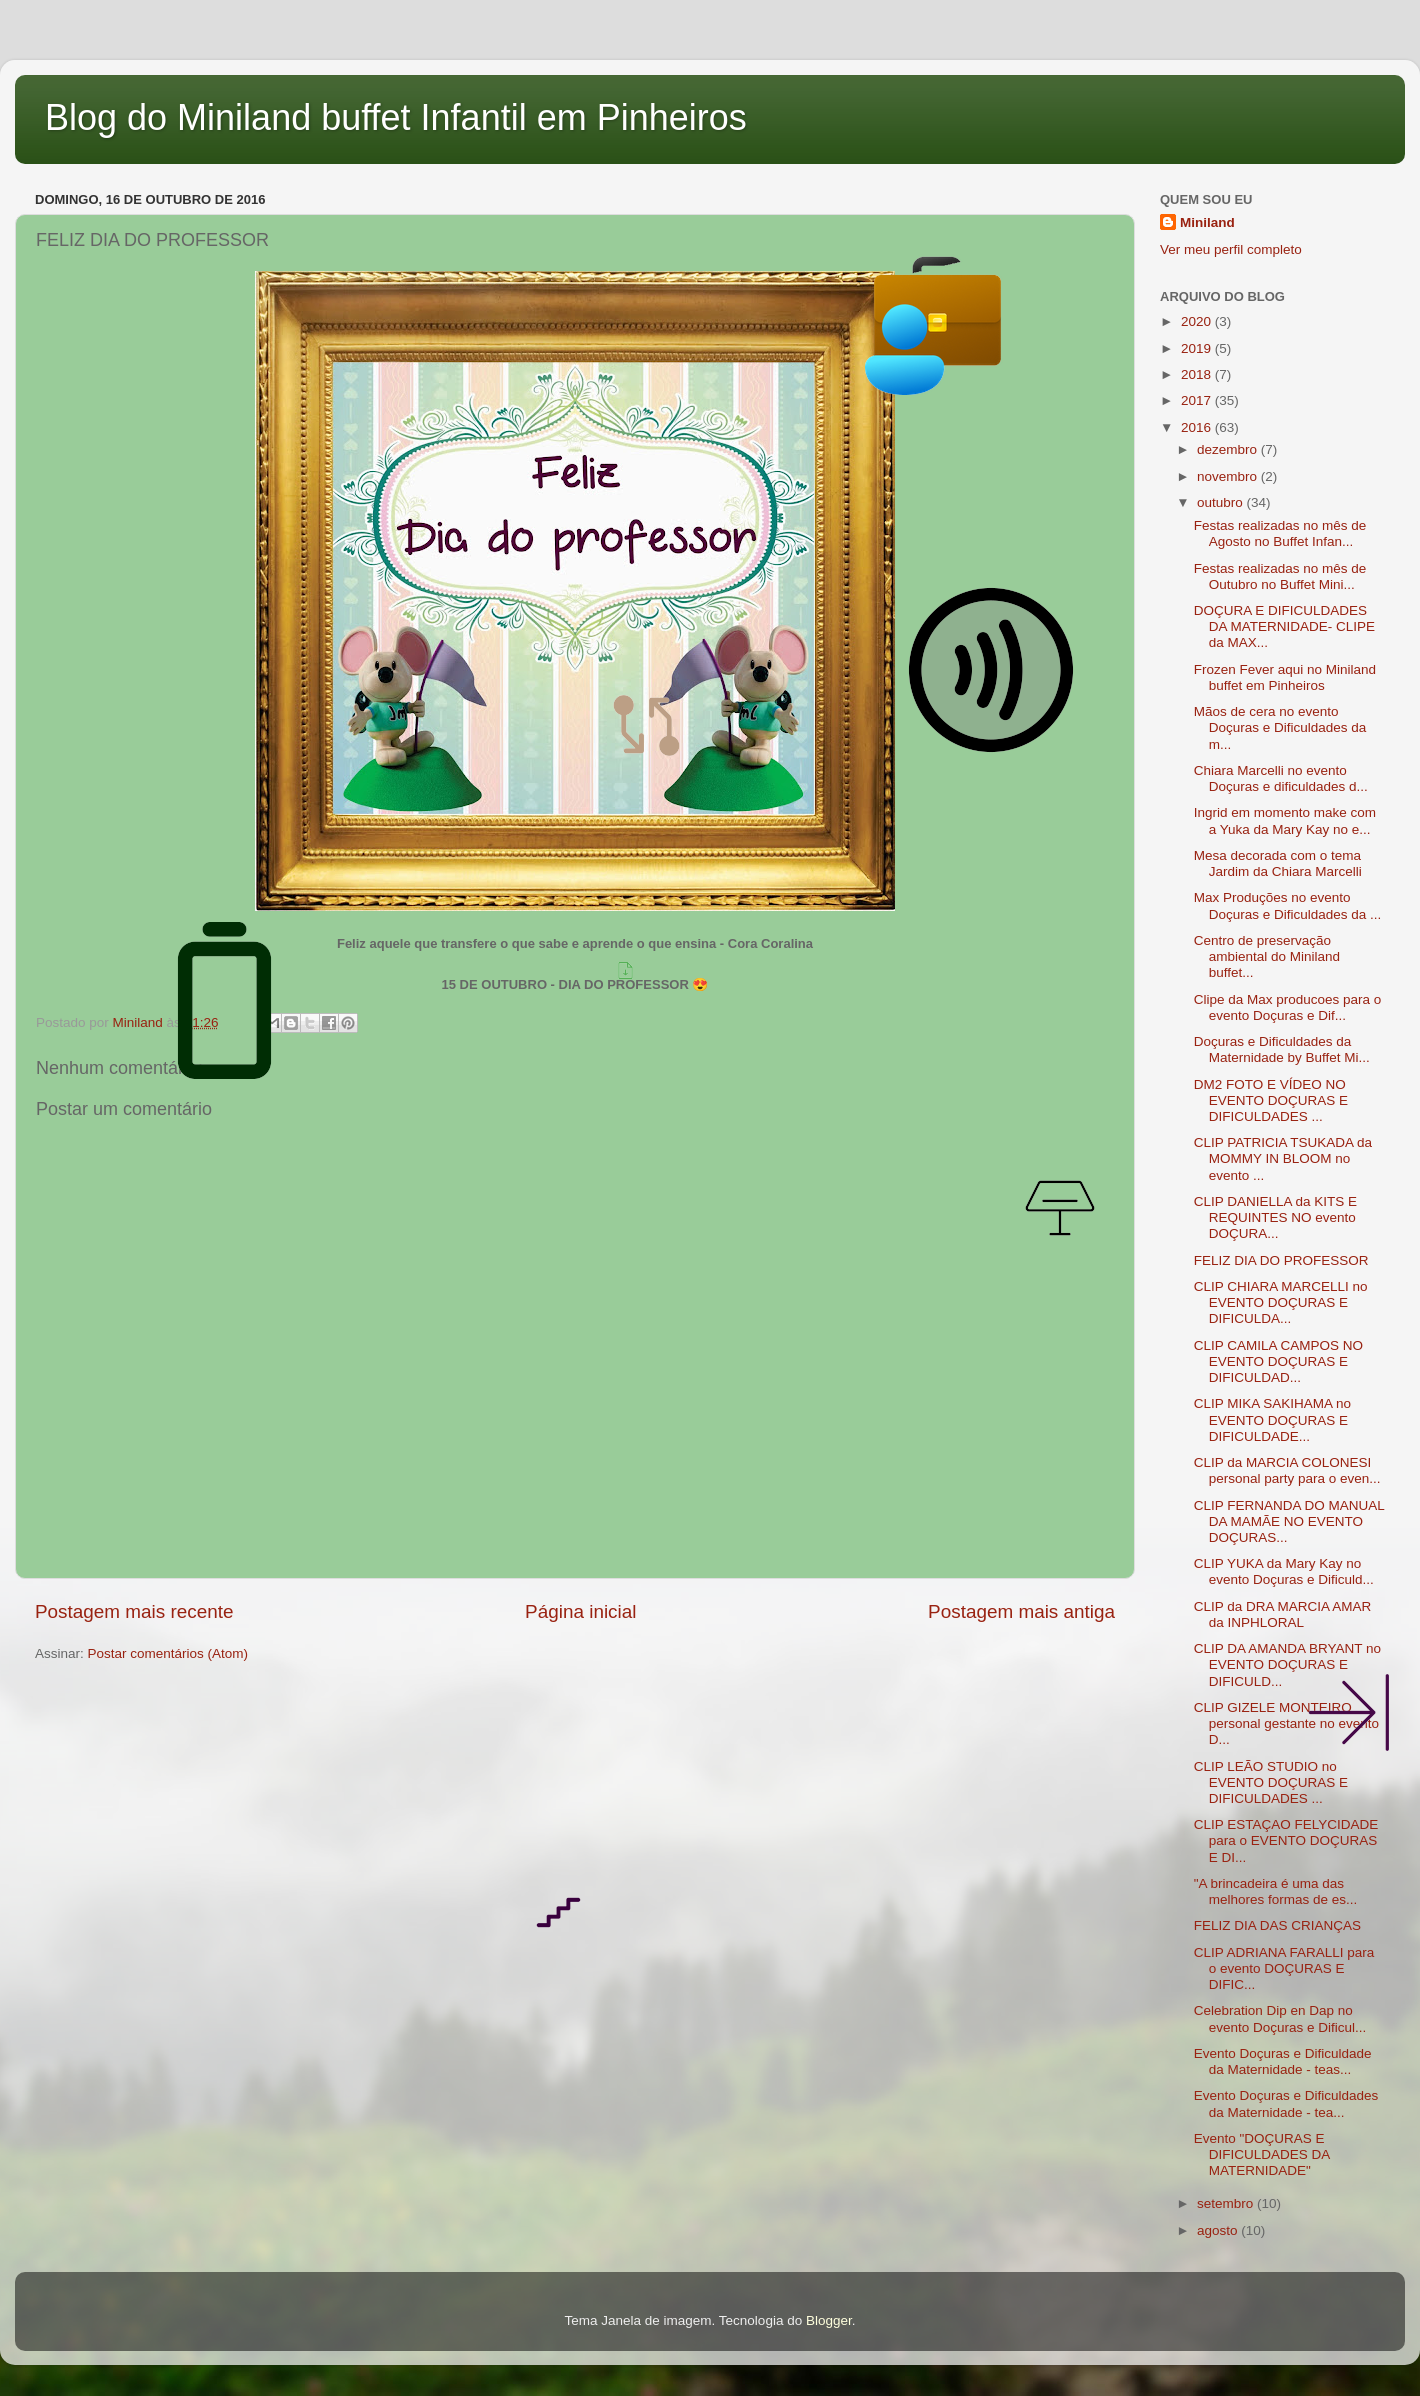 The width and height of the screenshot is (1420, 2396). Describe the element at coordinates (991, 670) in the screenshot. I see `tap to pay with contactless payment` at that location.